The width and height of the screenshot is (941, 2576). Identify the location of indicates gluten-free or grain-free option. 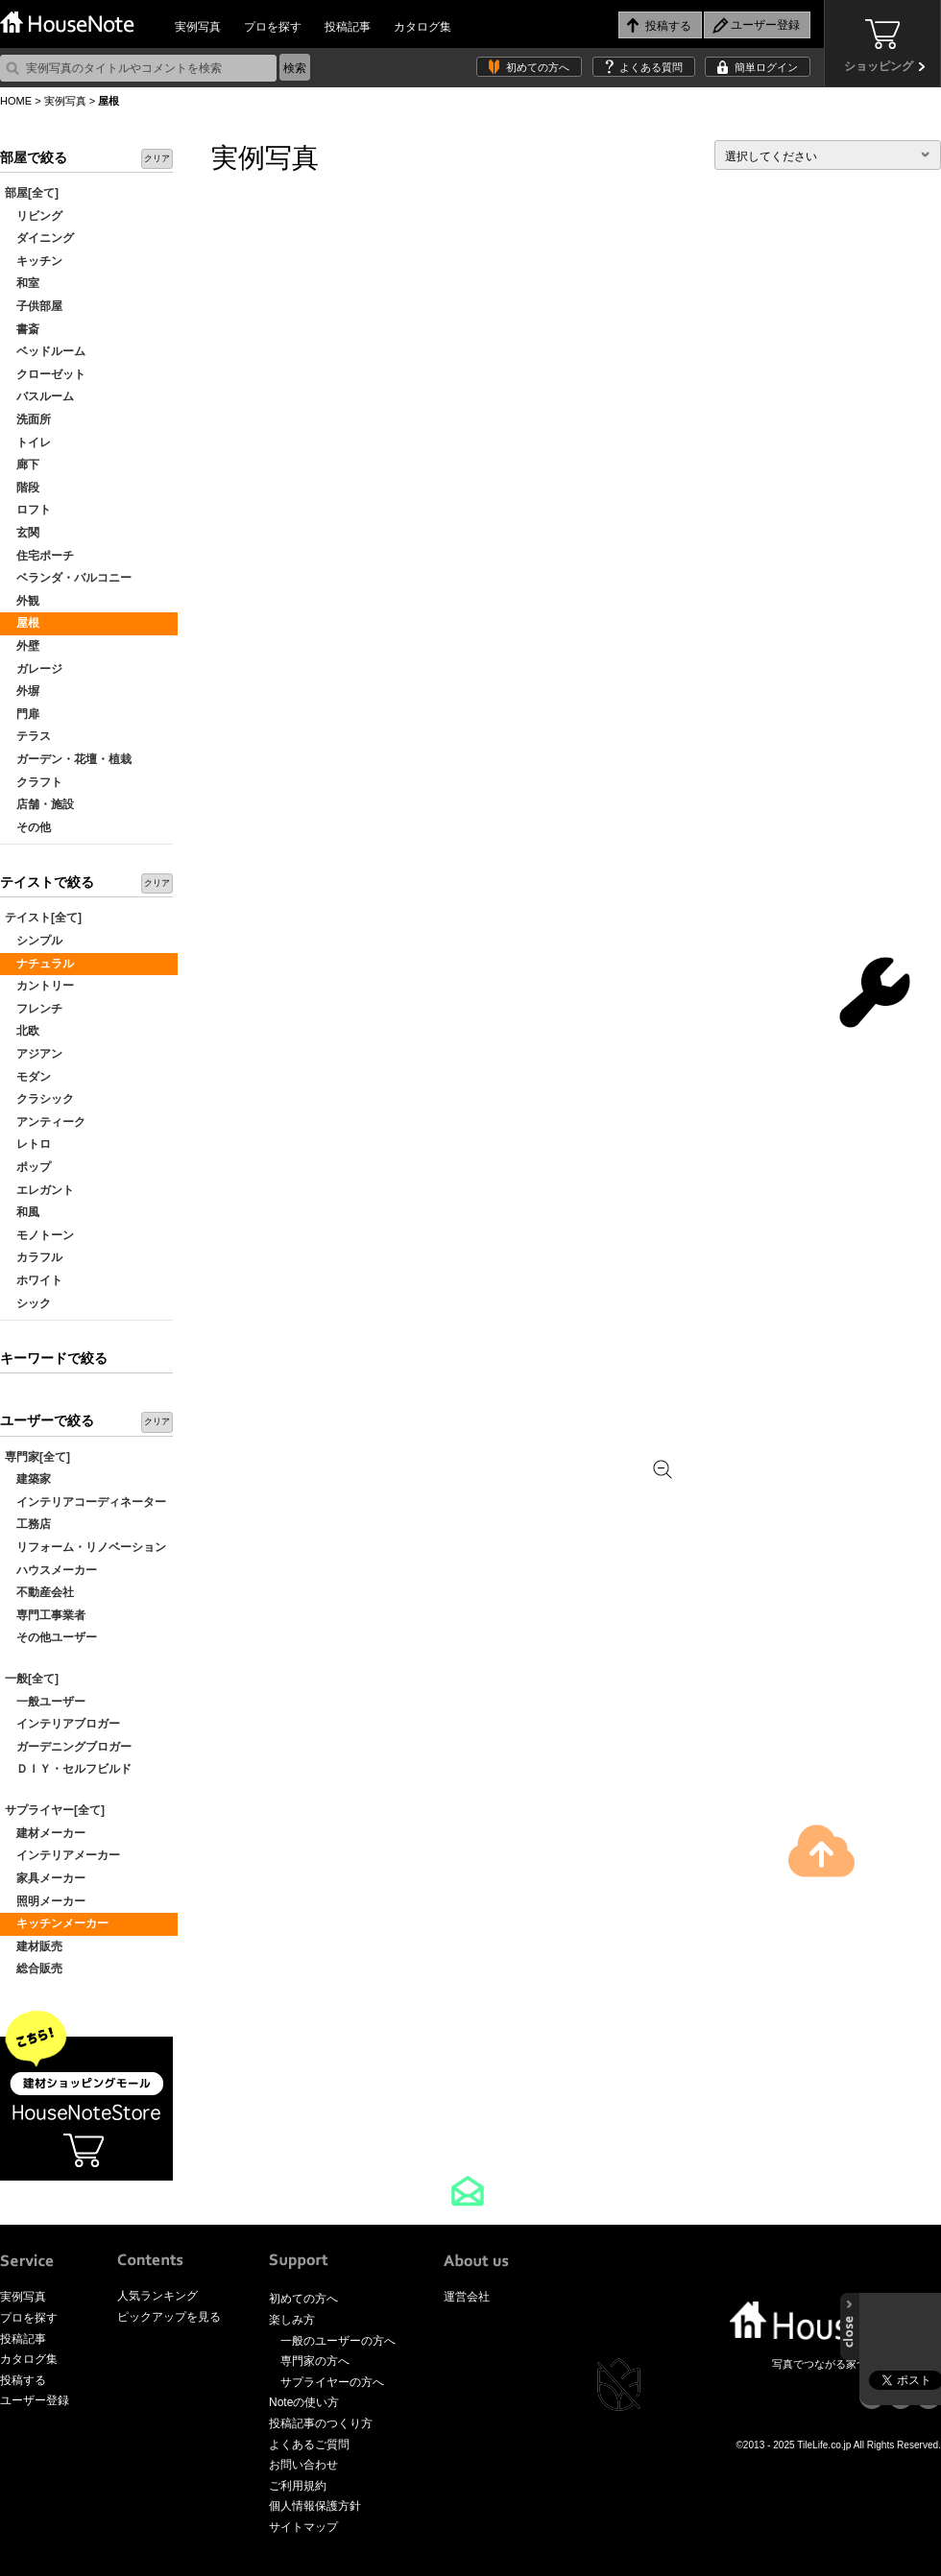
(618, 2385).